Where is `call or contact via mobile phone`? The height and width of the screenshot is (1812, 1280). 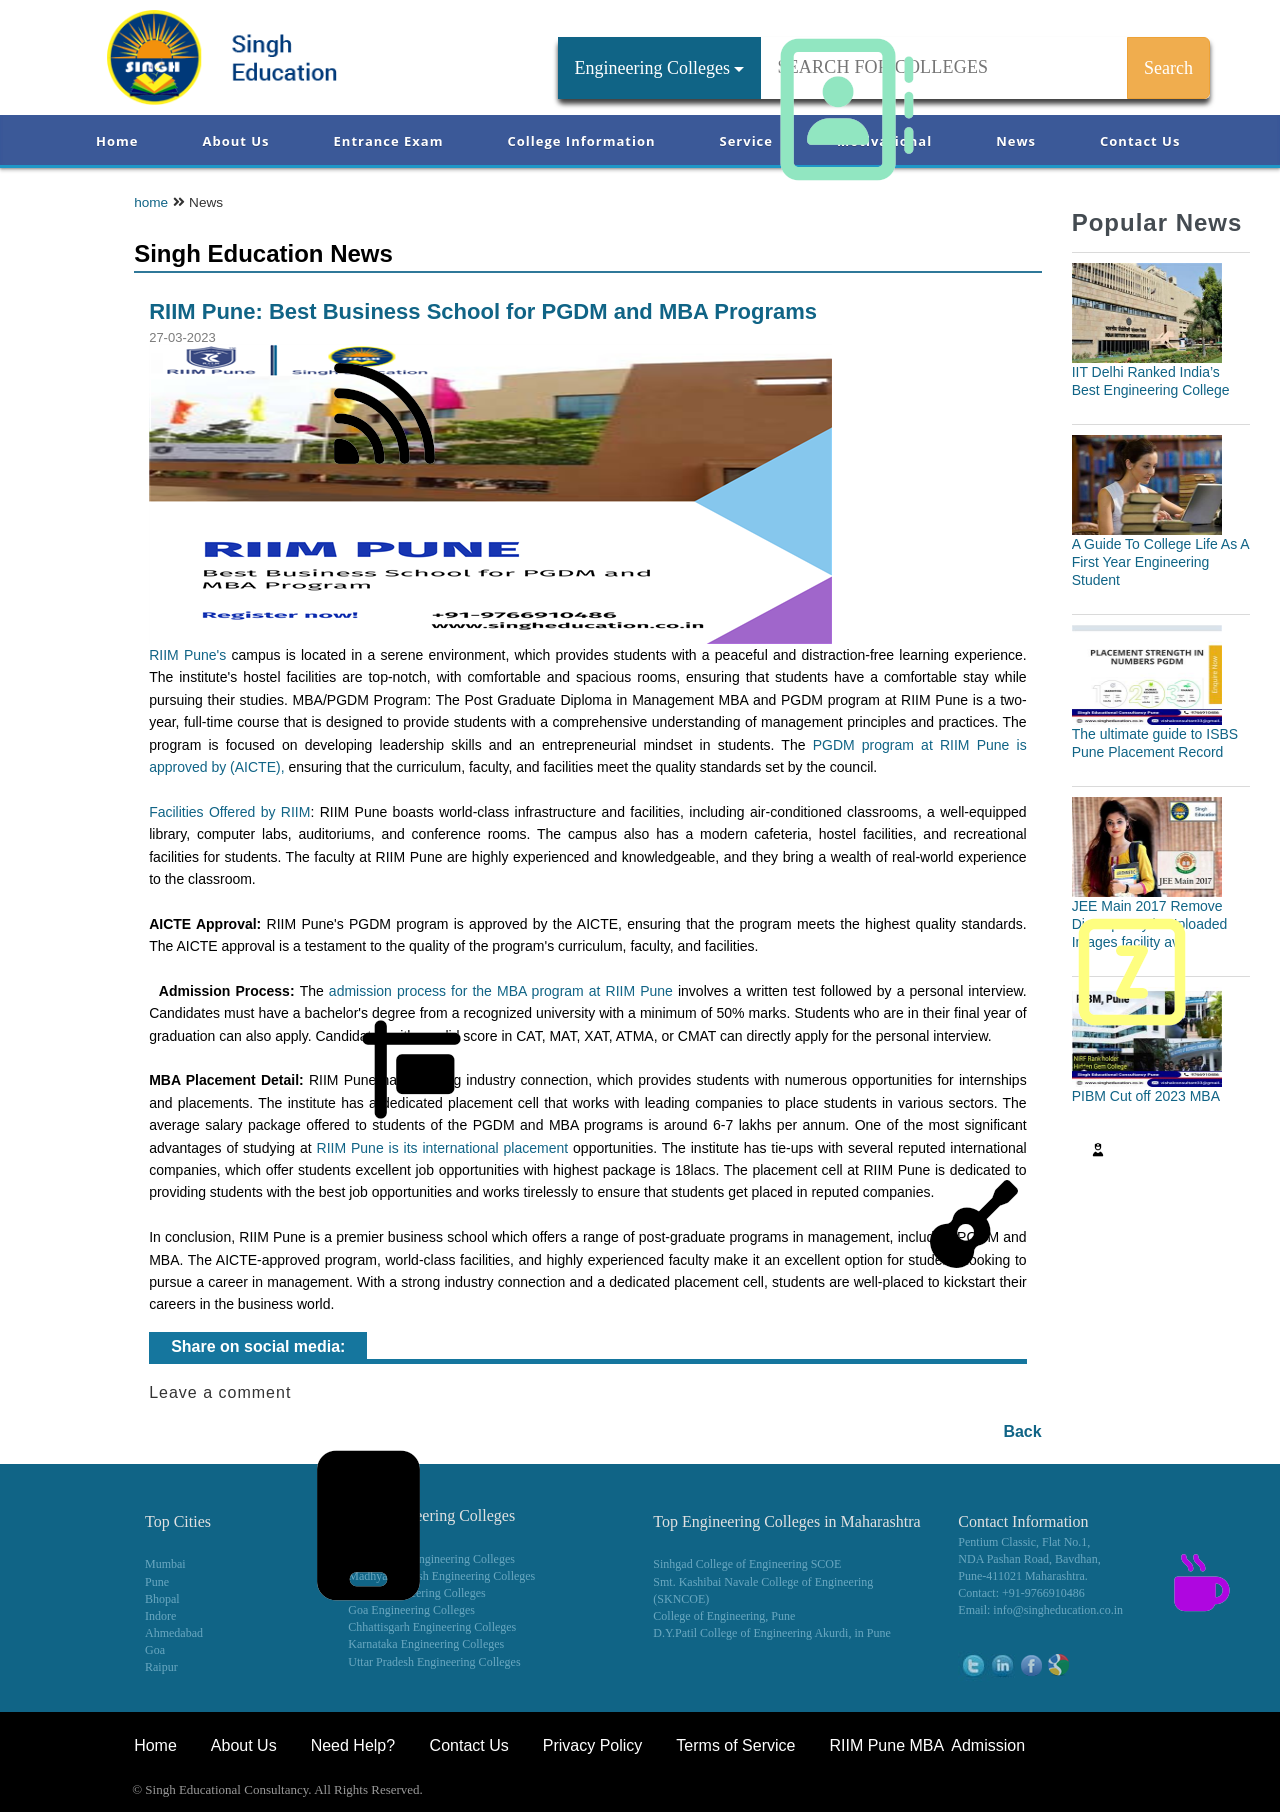
call or contact via mobile phone is located at coordinates (368, 1525).